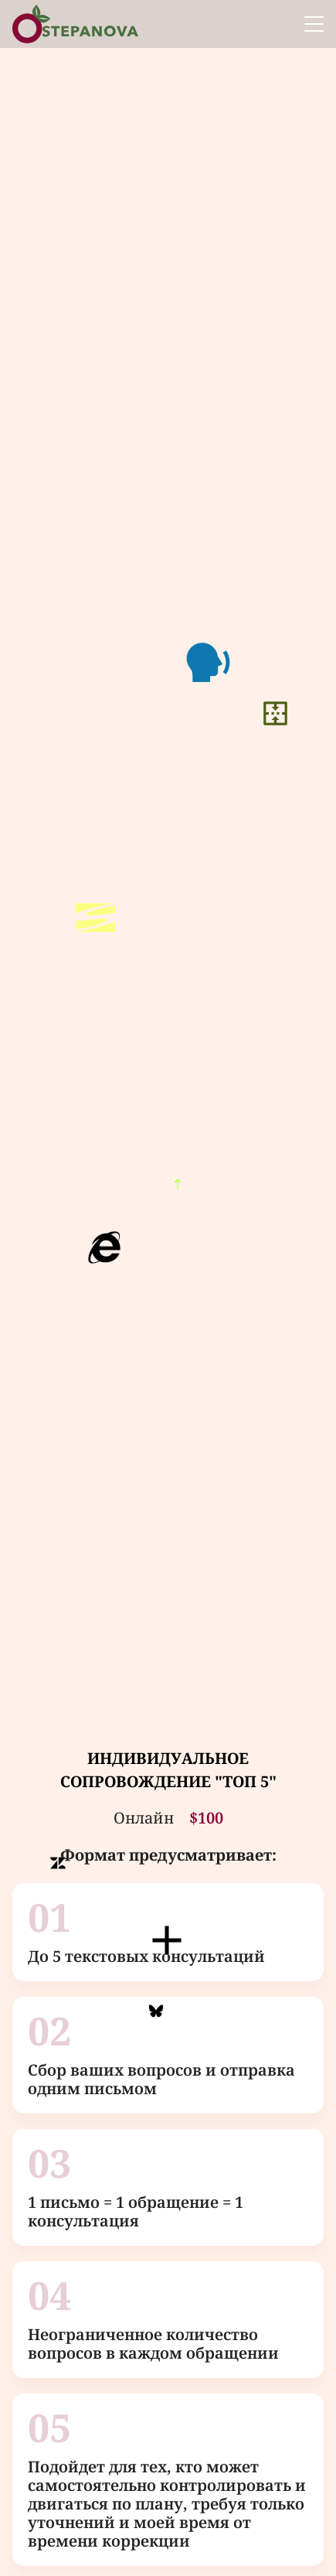  What do you see at coordinates (58, 1863) in the screenshot?
I see `open zendesk support portal` at bounding box center [58, 1863].